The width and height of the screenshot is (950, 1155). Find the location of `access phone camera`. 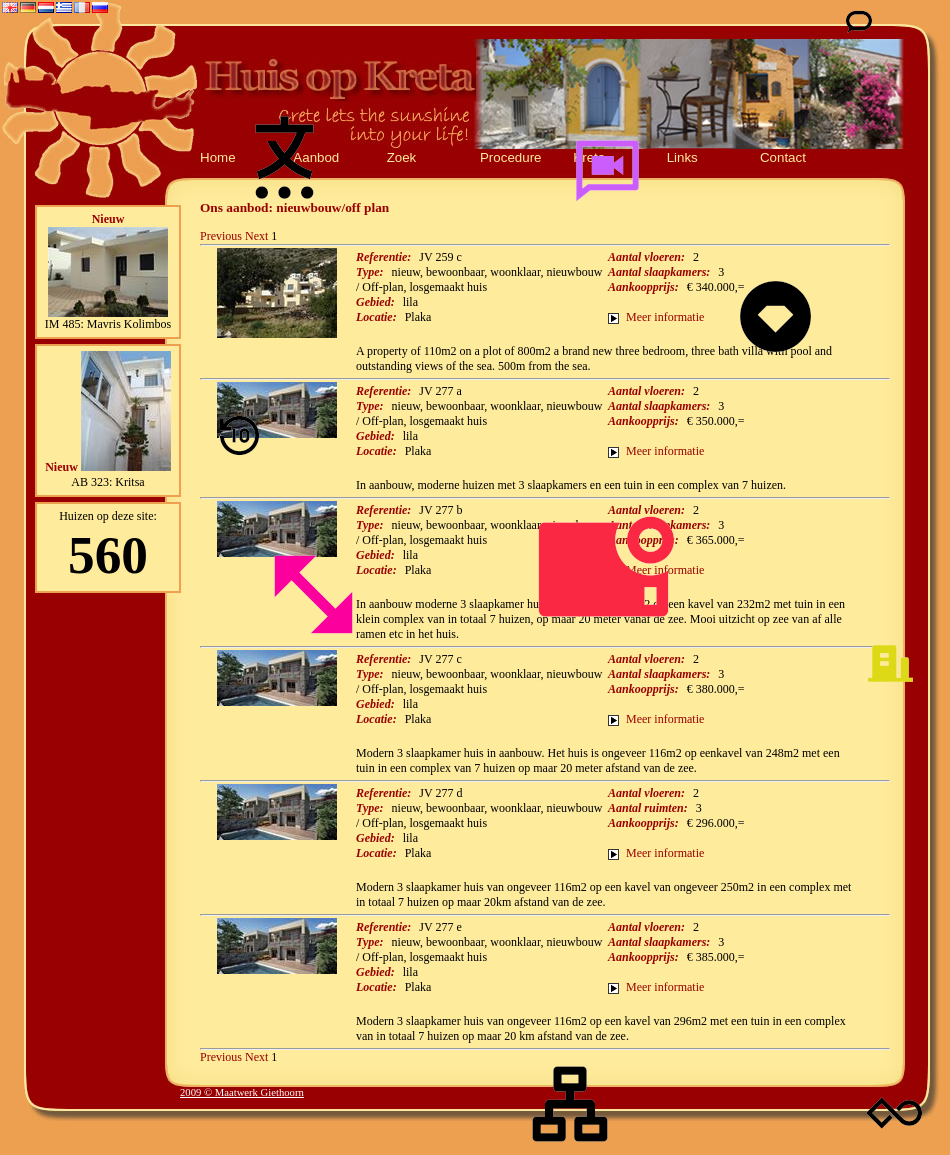

access phone camera is located at coordinates (603, 569).